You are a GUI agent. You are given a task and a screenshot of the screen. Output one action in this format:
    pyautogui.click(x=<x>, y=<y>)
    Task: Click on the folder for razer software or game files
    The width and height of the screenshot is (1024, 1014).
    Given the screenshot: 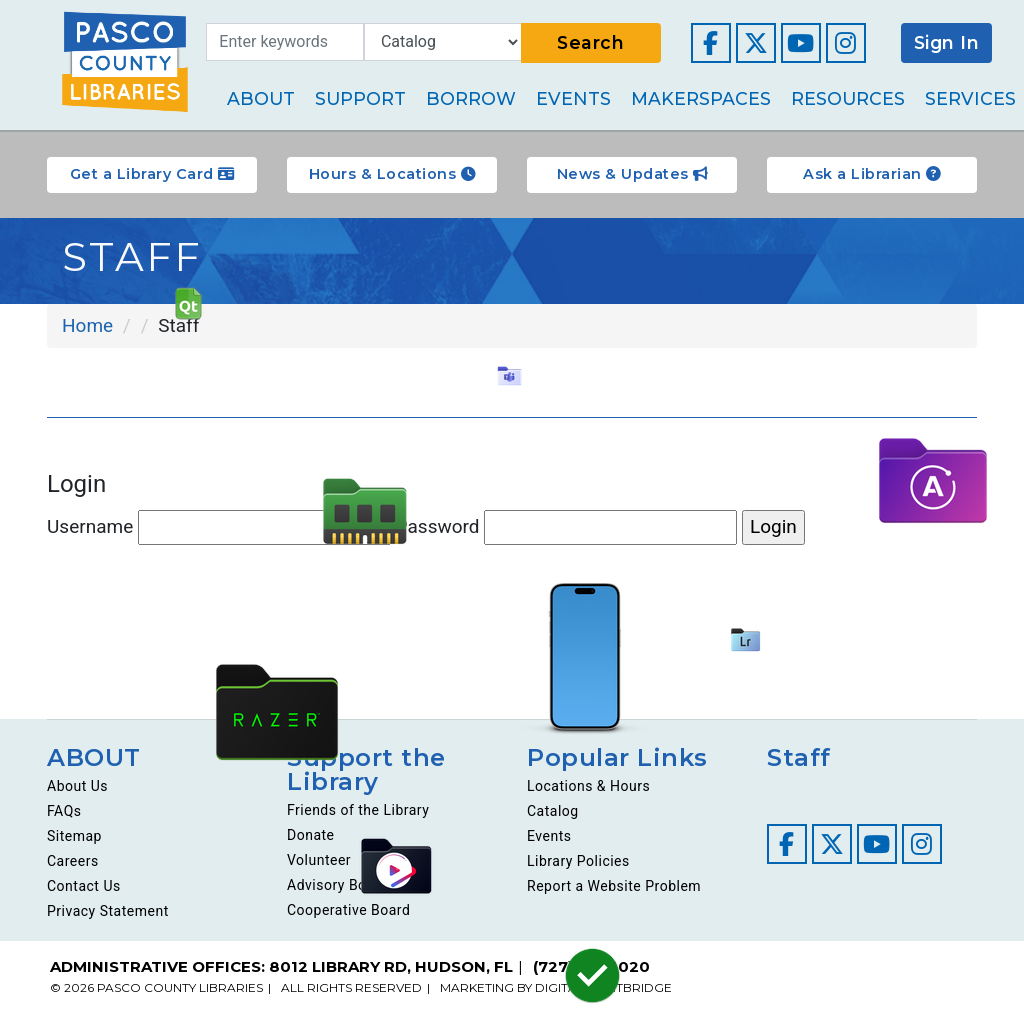 What is the action you would take?
    pyautogui.click(x=276, y=715)
    